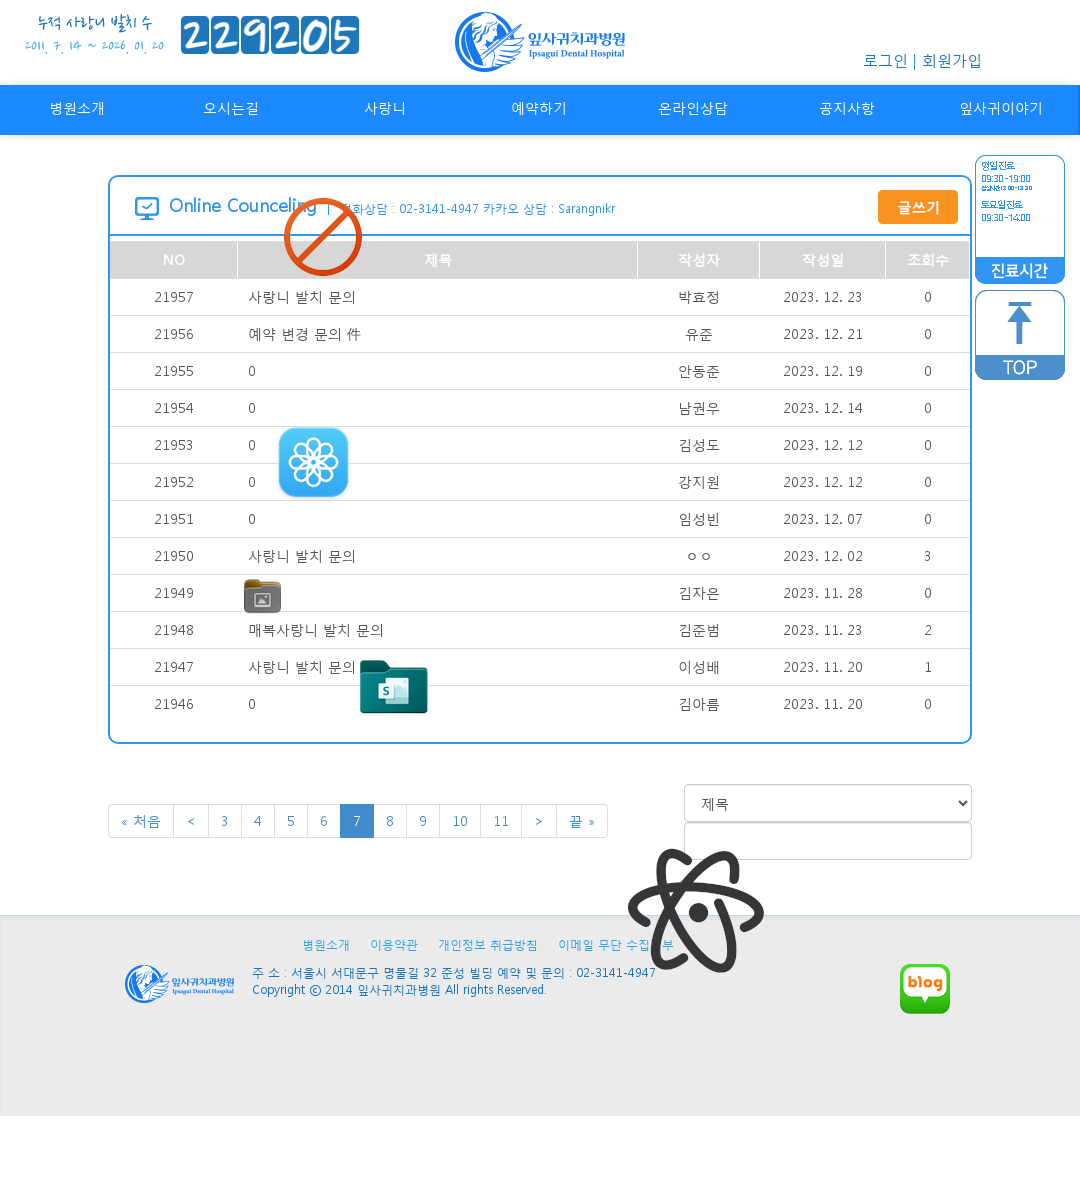 The width and height of the screenshot is (1080, 1195). What do you see at coordinates (262, 595) in the screenshot?
I see `open your pictures folder` at bounding box center [262, 595].